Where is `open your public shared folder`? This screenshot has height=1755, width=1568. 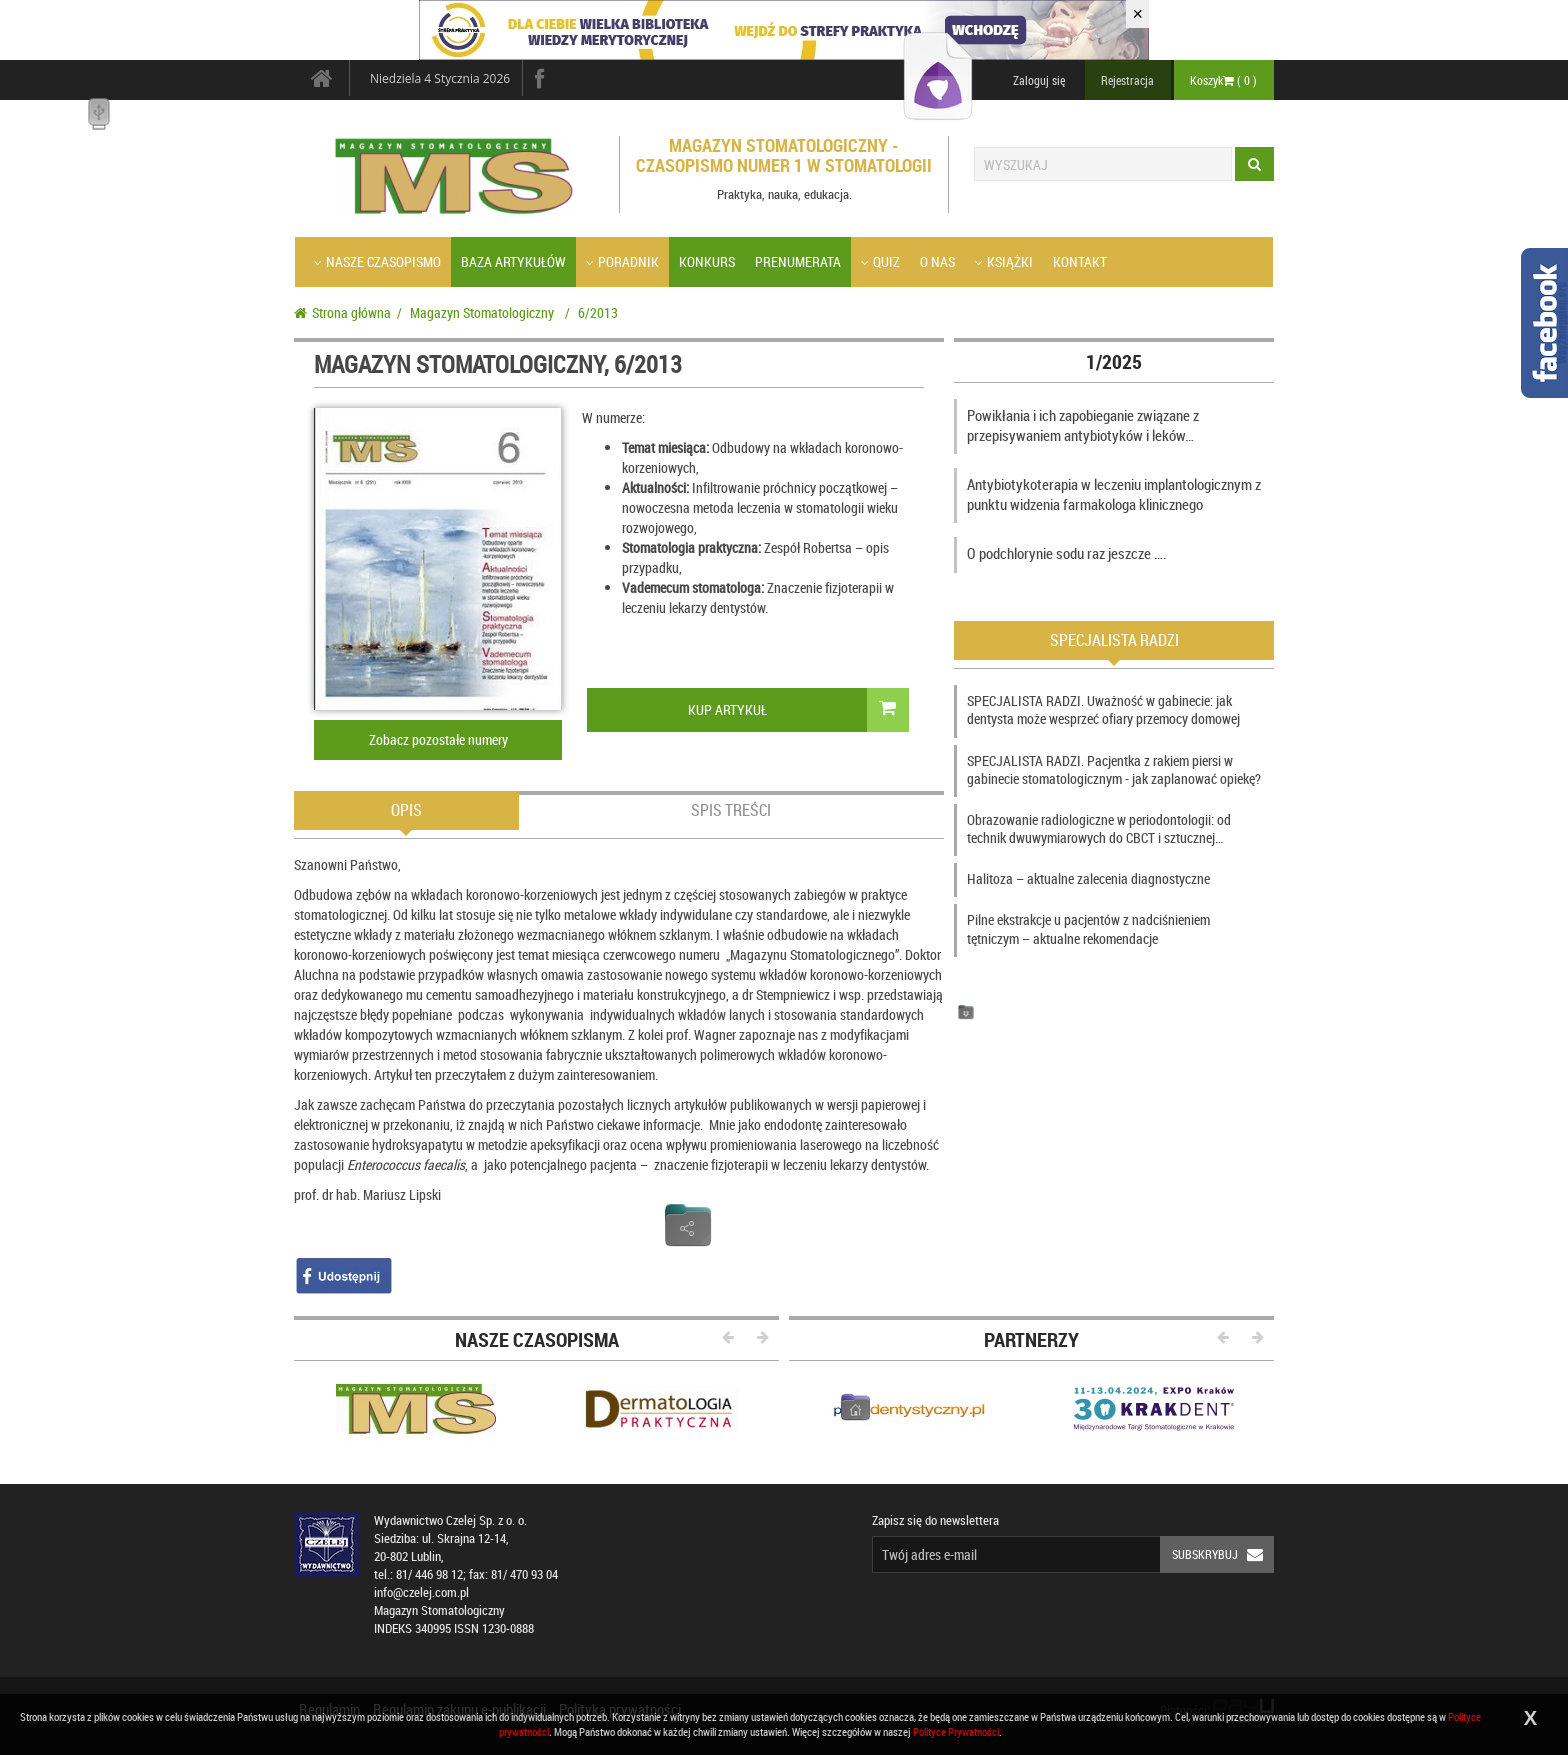 open your public shared folder is located at coordinates (688, 1225).